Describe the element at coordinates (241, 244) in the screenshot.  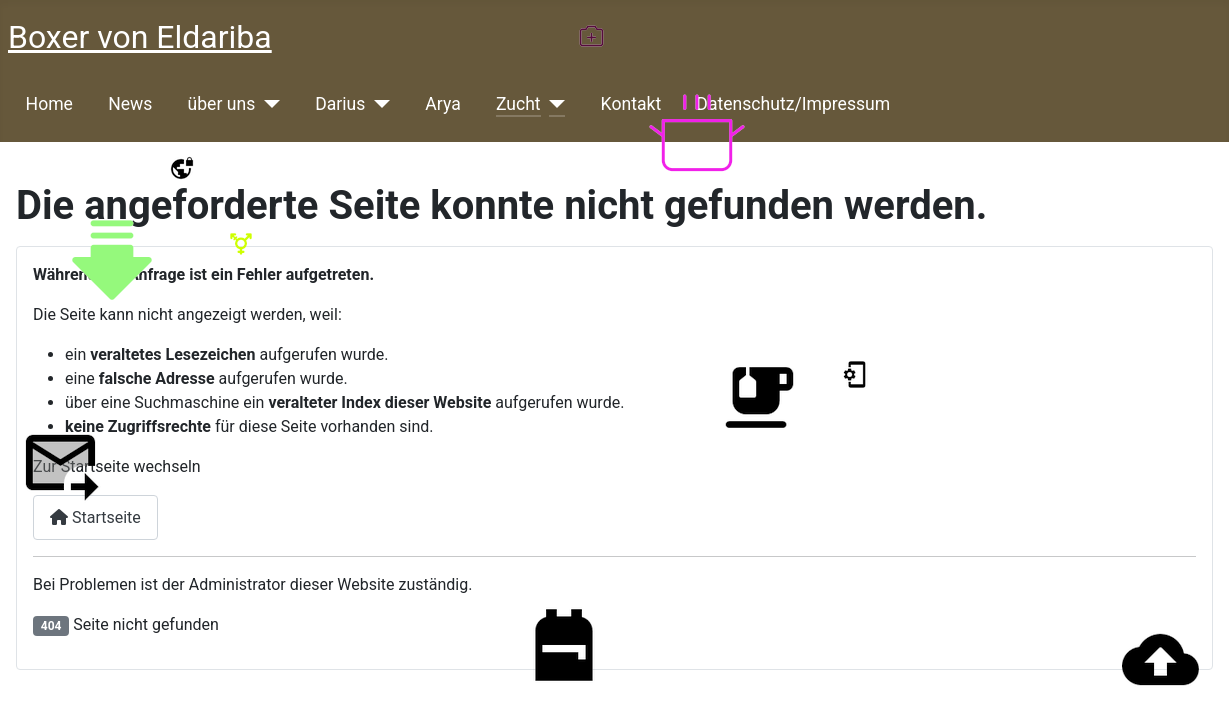
I see `indicates transgender identity or gender diversity` at that location.